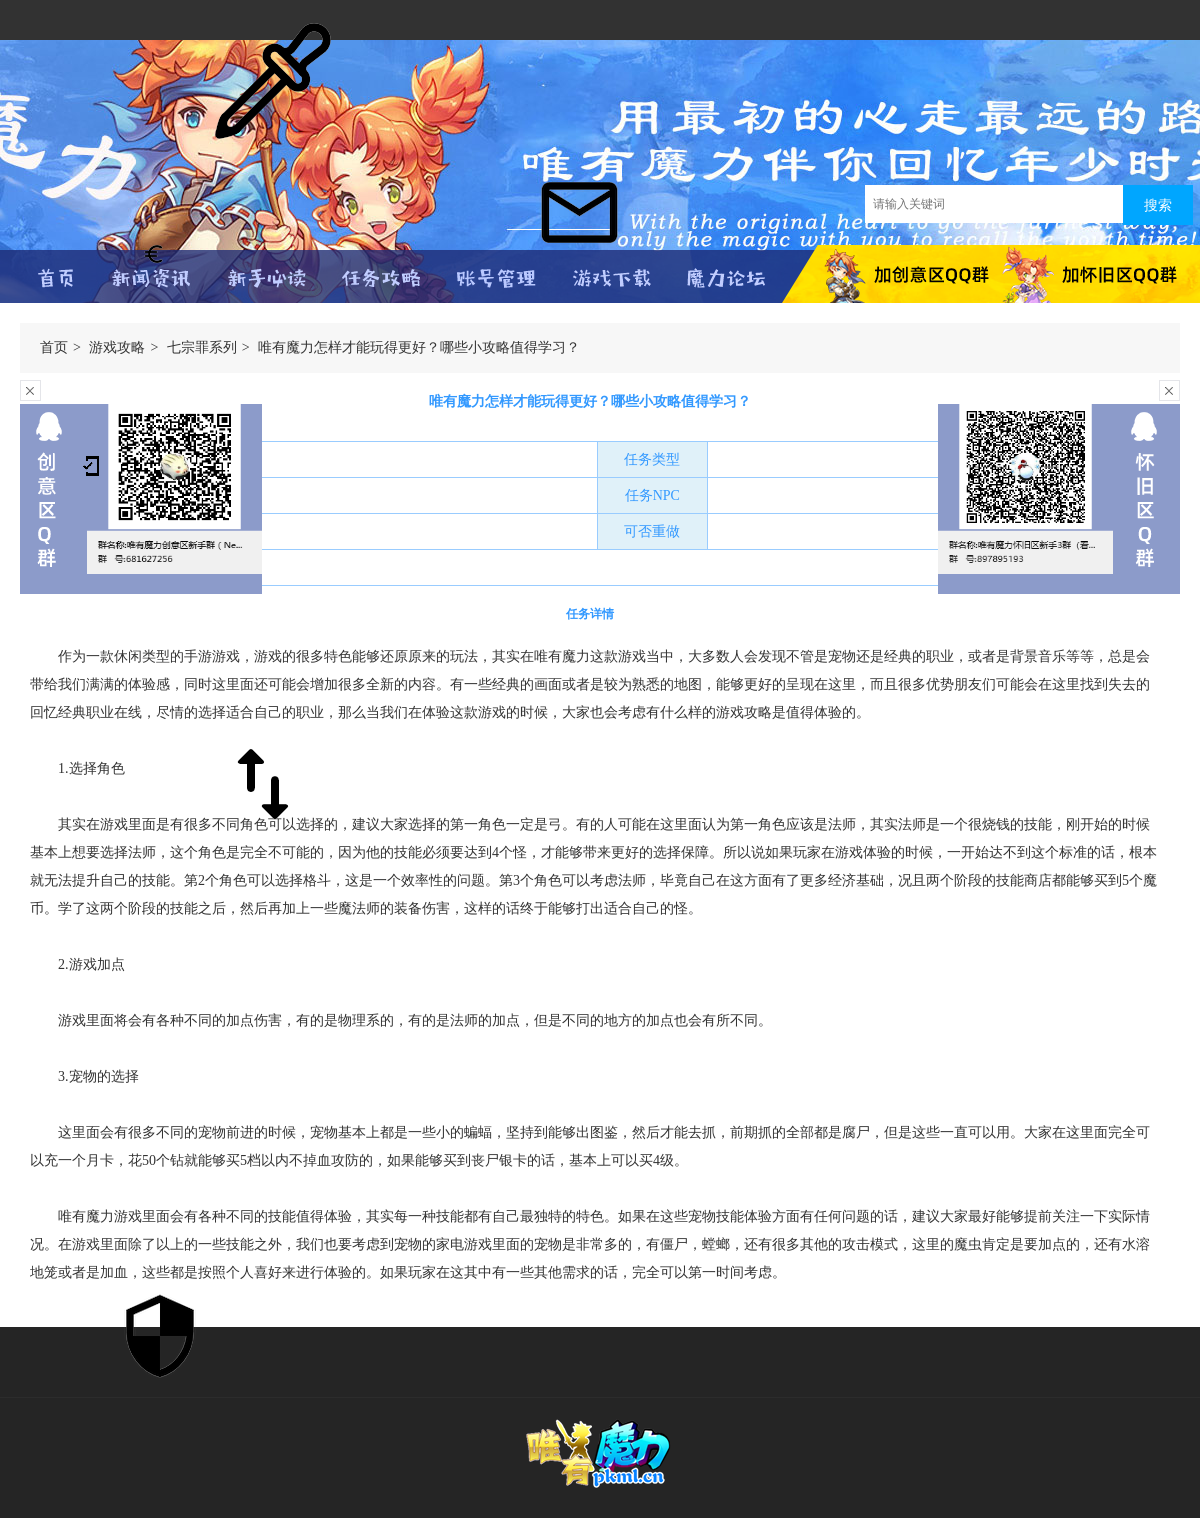  What do you see at coordinates (154, 254) in the screenshot?
I see `view price in euros` at bounding box center [154, 254].